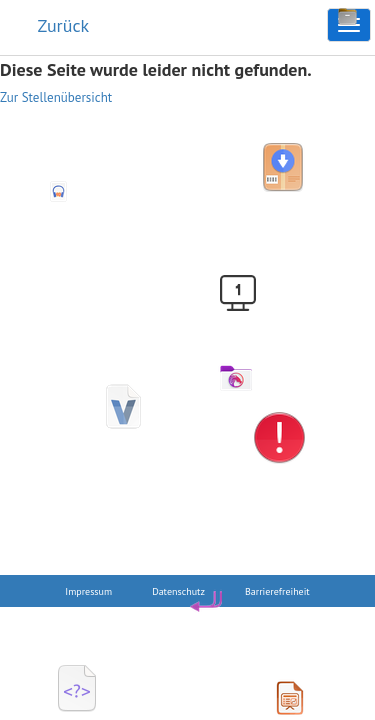  I want to click on downloading a software package, so click(283, 167).